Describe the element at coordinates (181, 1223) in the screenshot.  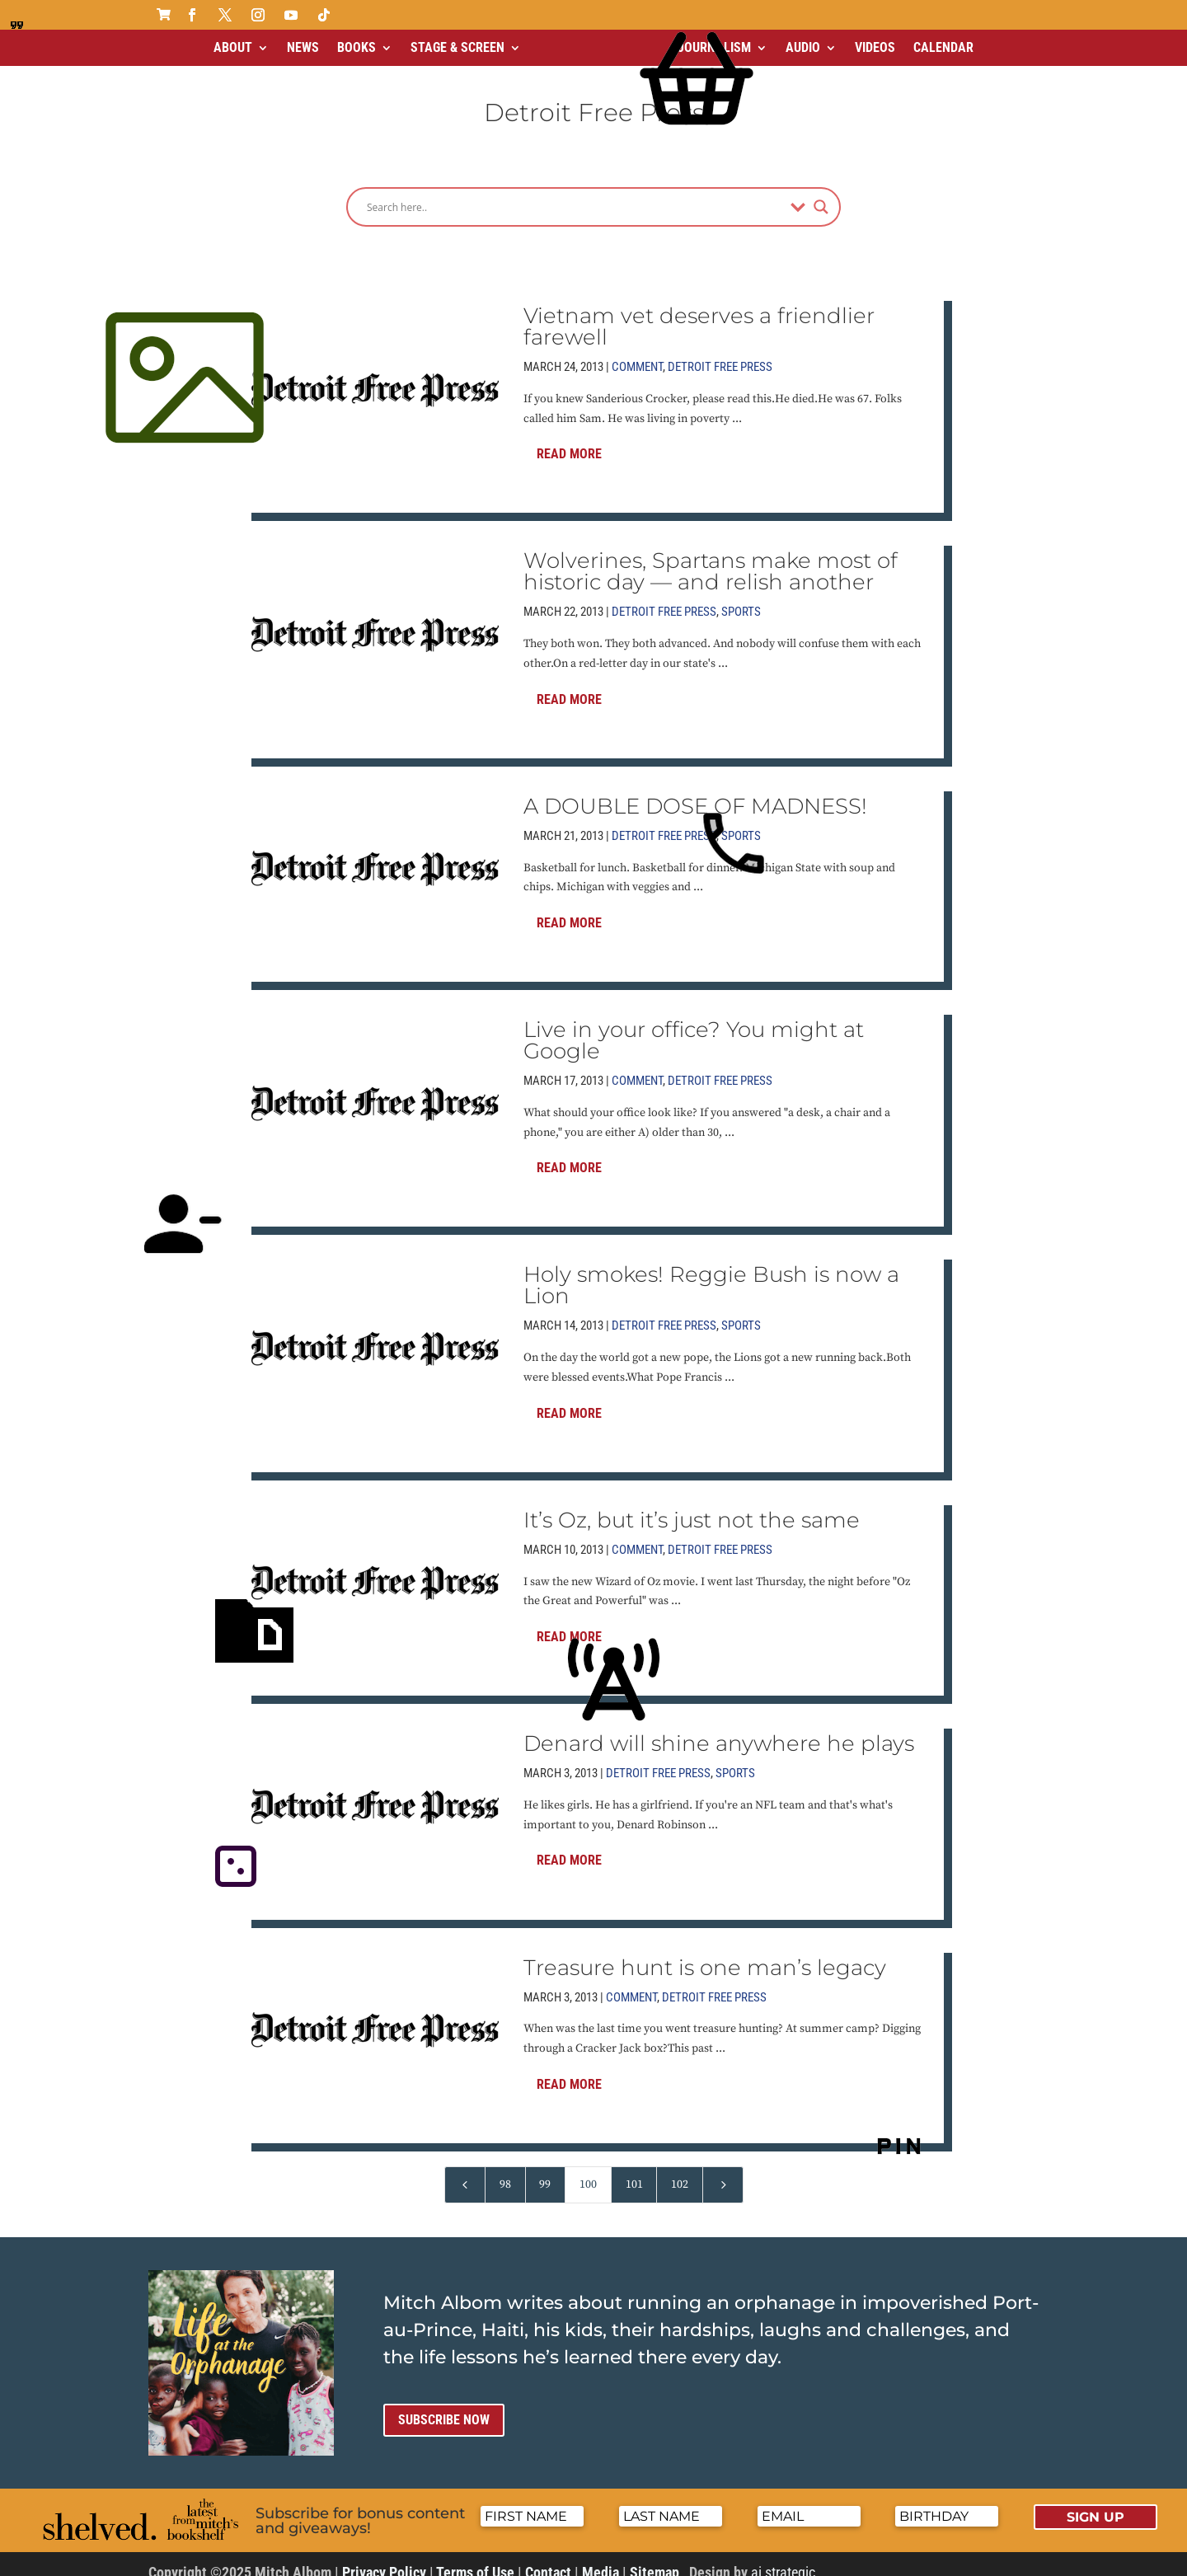
I see `remove a contact or friend` at that location.